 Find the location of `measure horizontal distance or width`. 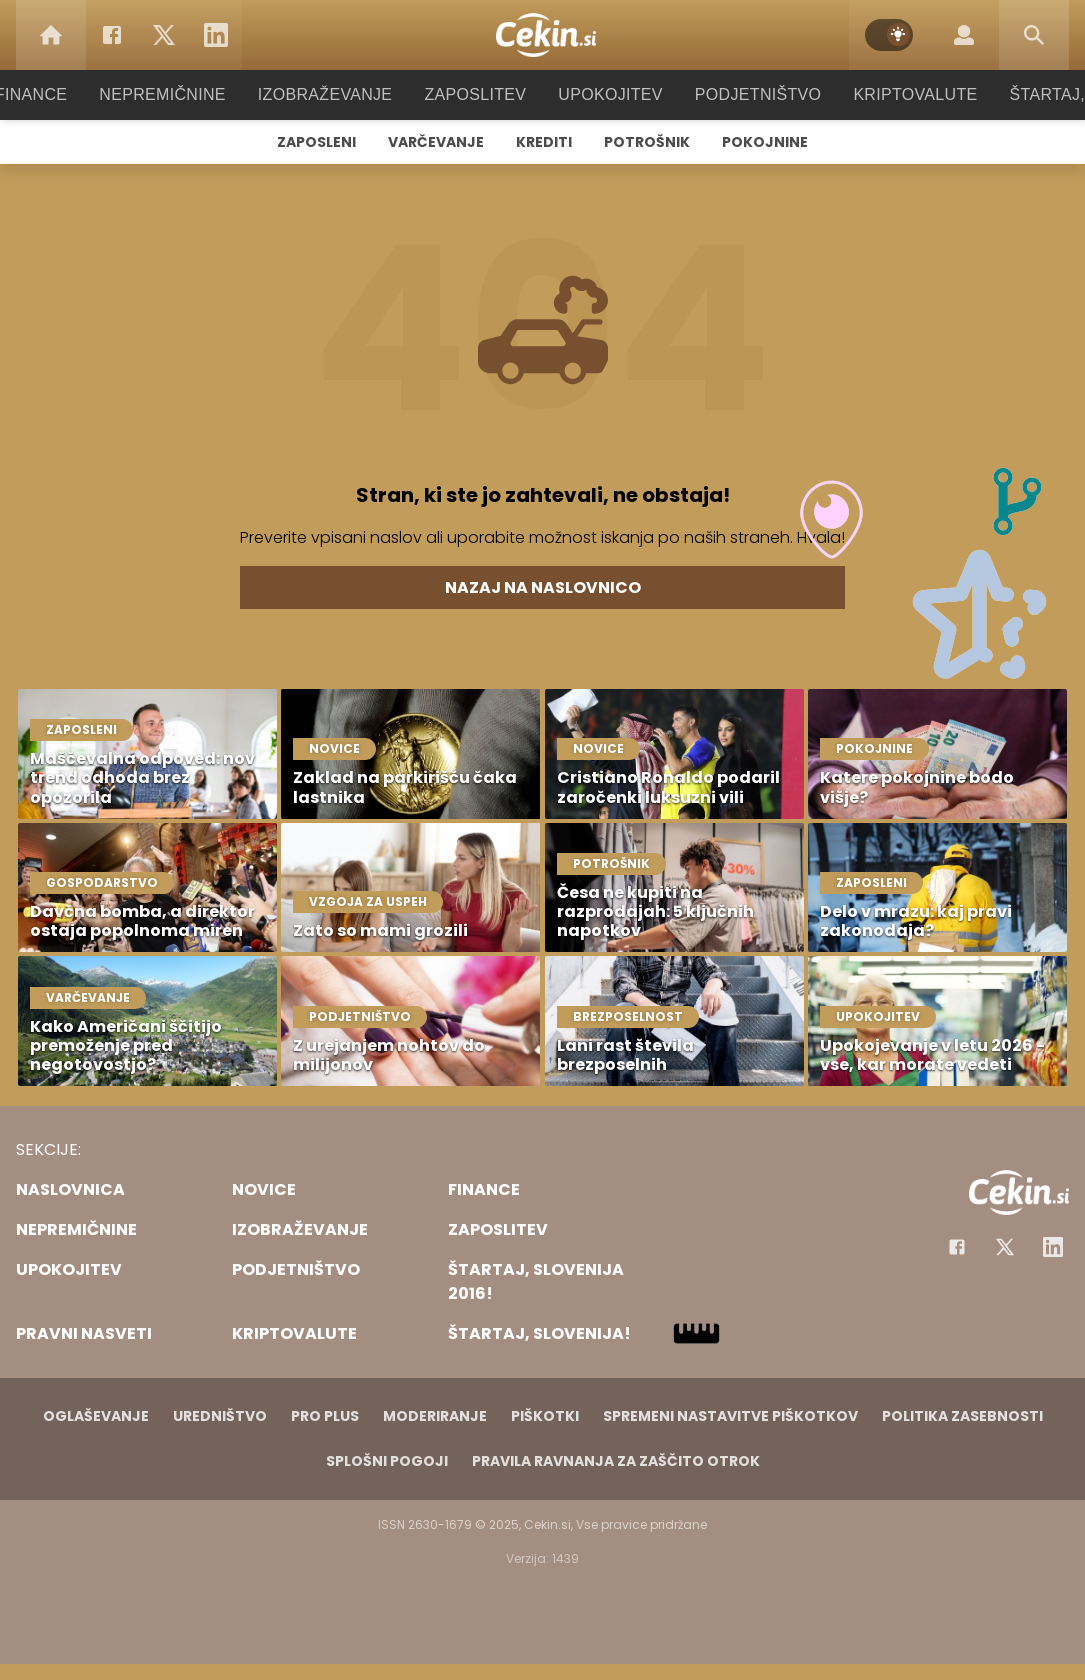

measure horizontal distance or width is located at coordinates (696, 1333).